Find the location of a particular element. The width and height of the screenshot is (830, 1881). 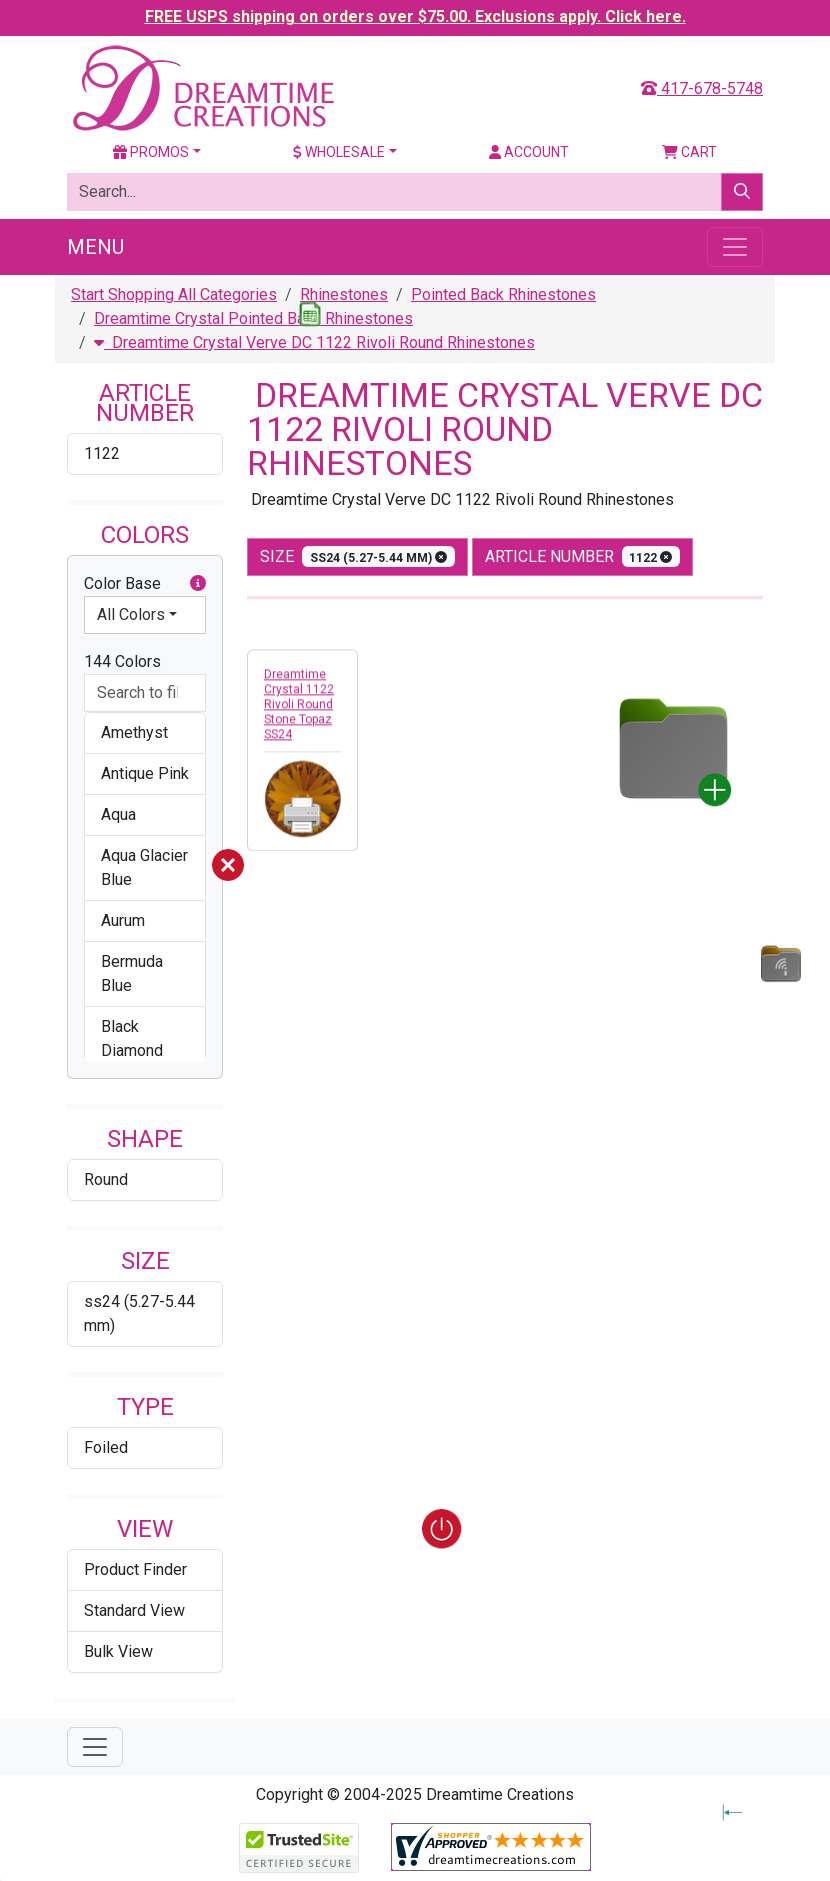

go to the first item in a list or sequence is located at coordinates (732, 1812).